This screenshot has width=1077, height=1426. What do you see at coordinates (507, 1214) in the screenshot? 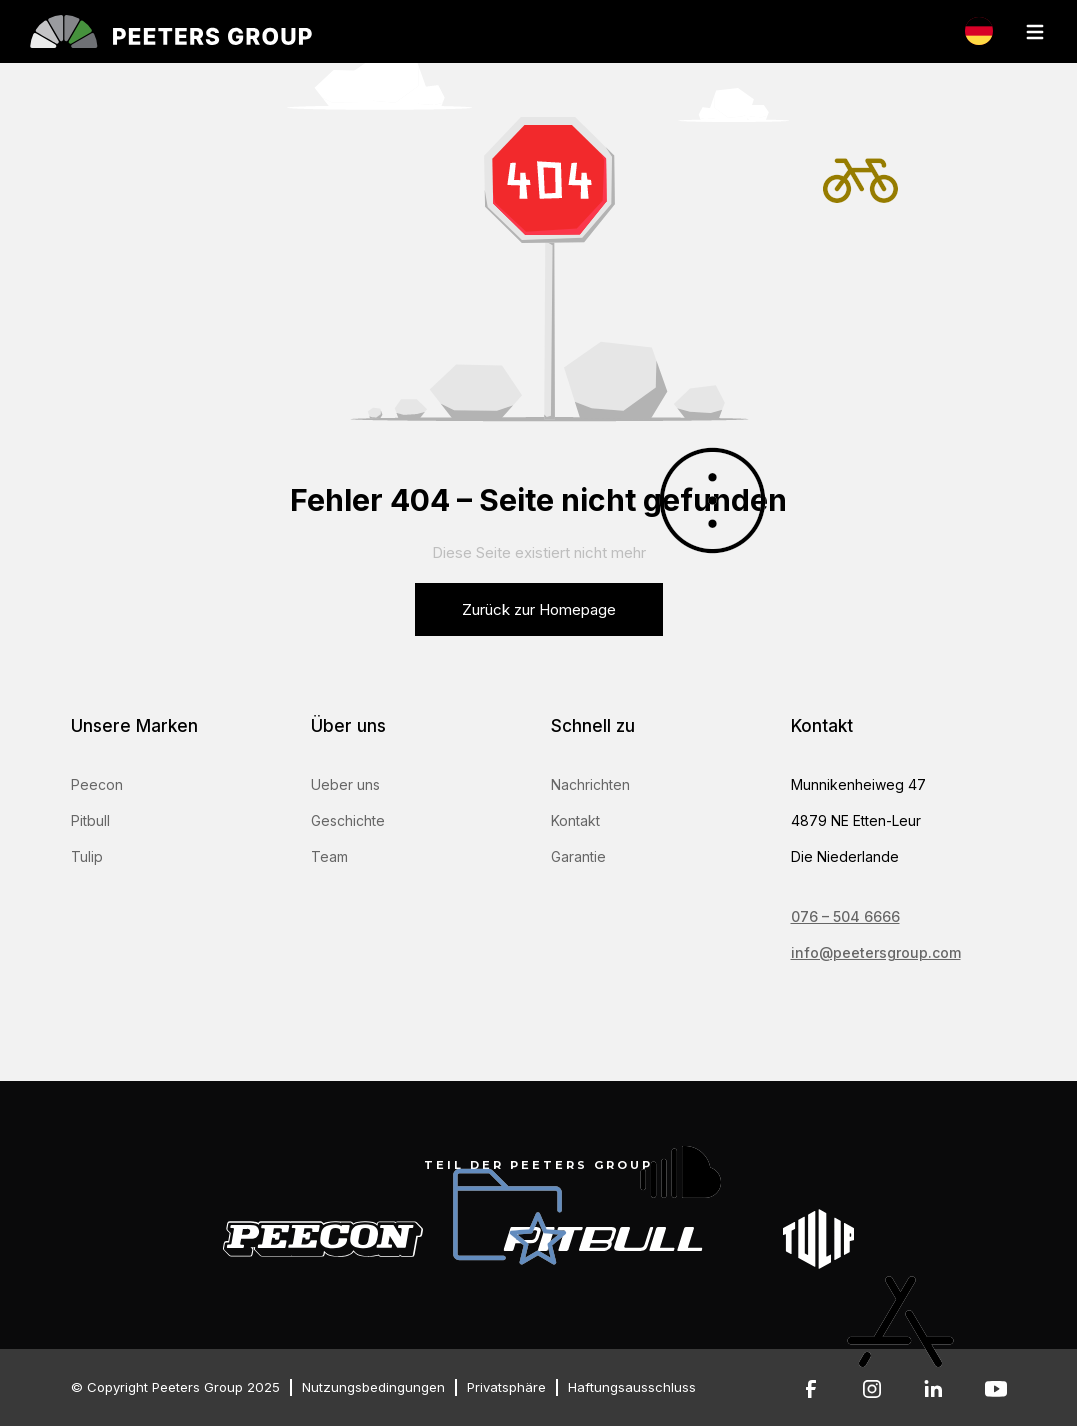
I see `access your starred or favorite folders` at bounding box center [507, 1214].